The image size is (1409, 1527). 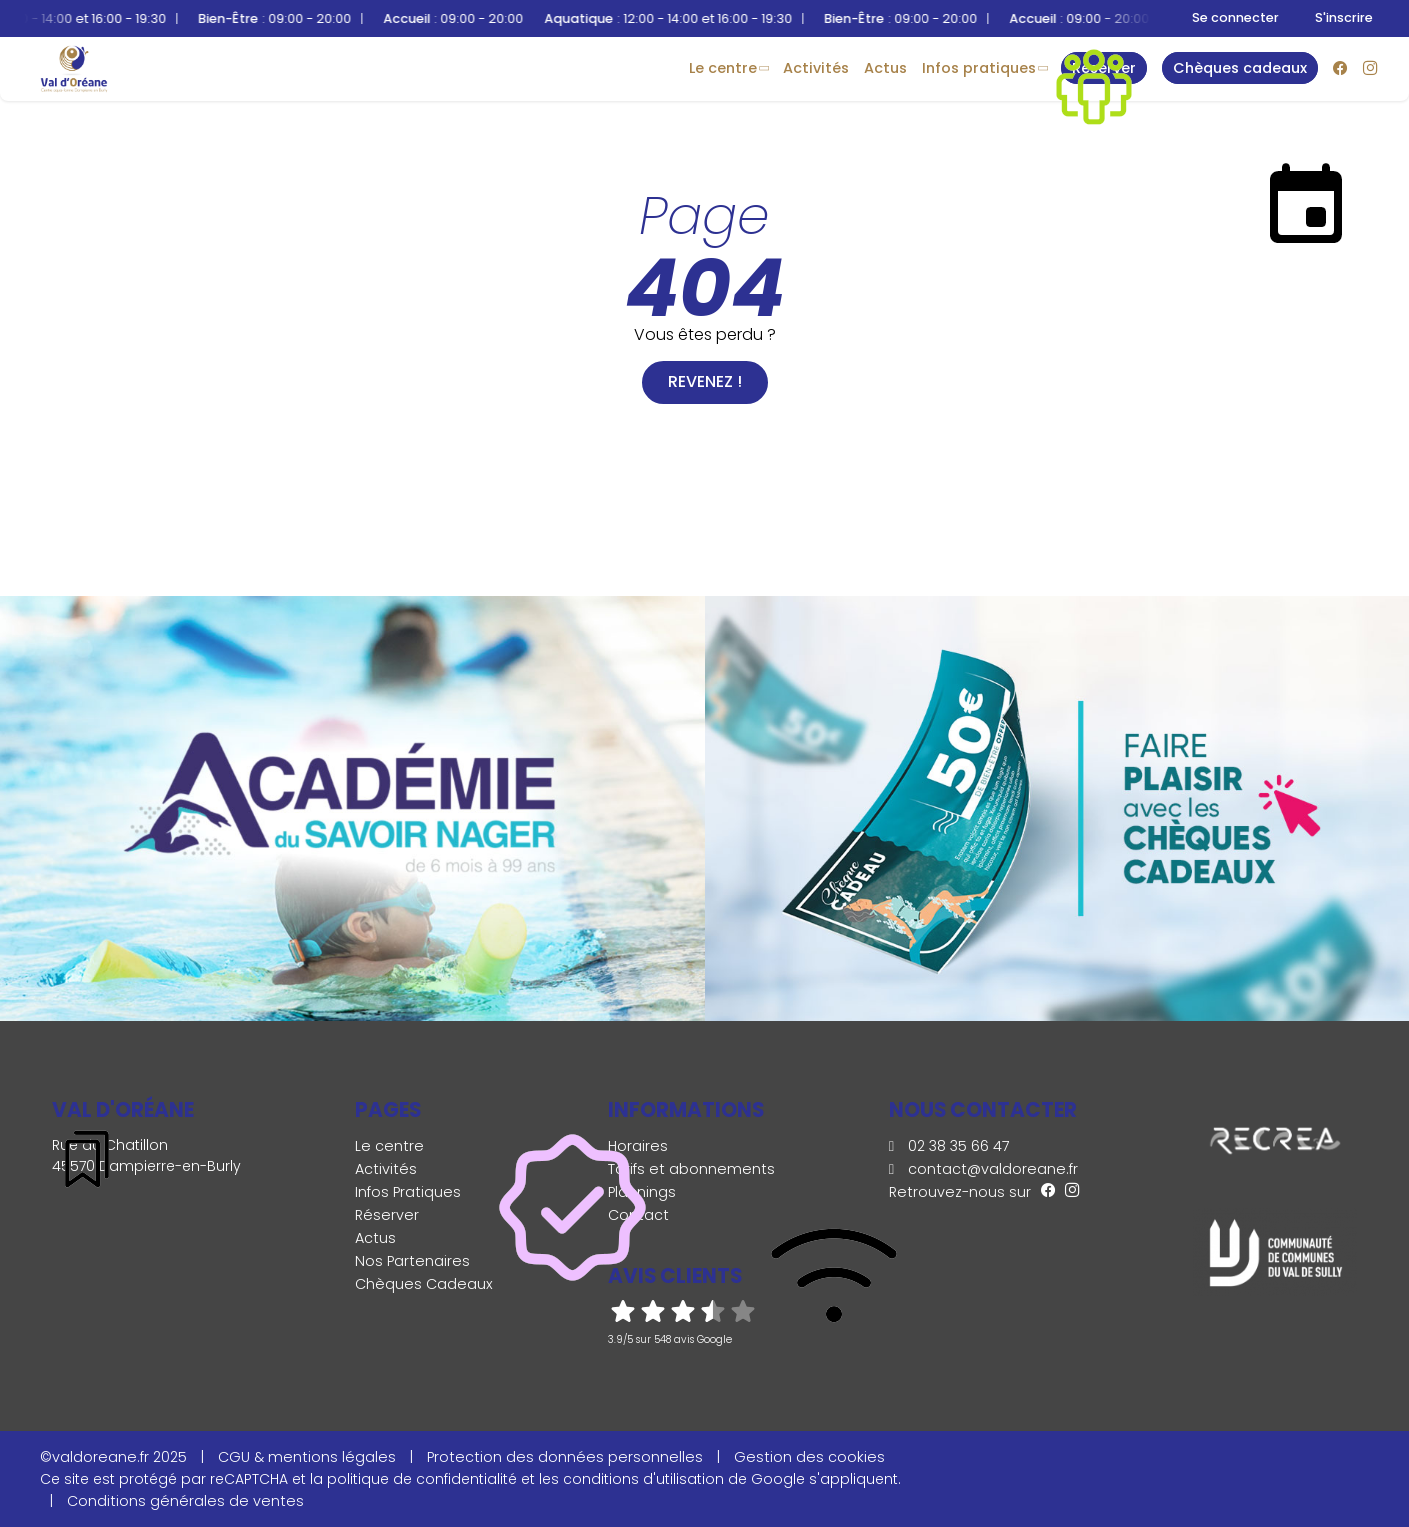 What do you see at coordinates (87, 1159) in the screenshot?
I see `view saved bookmarks` at bounding box center [87, 1159].